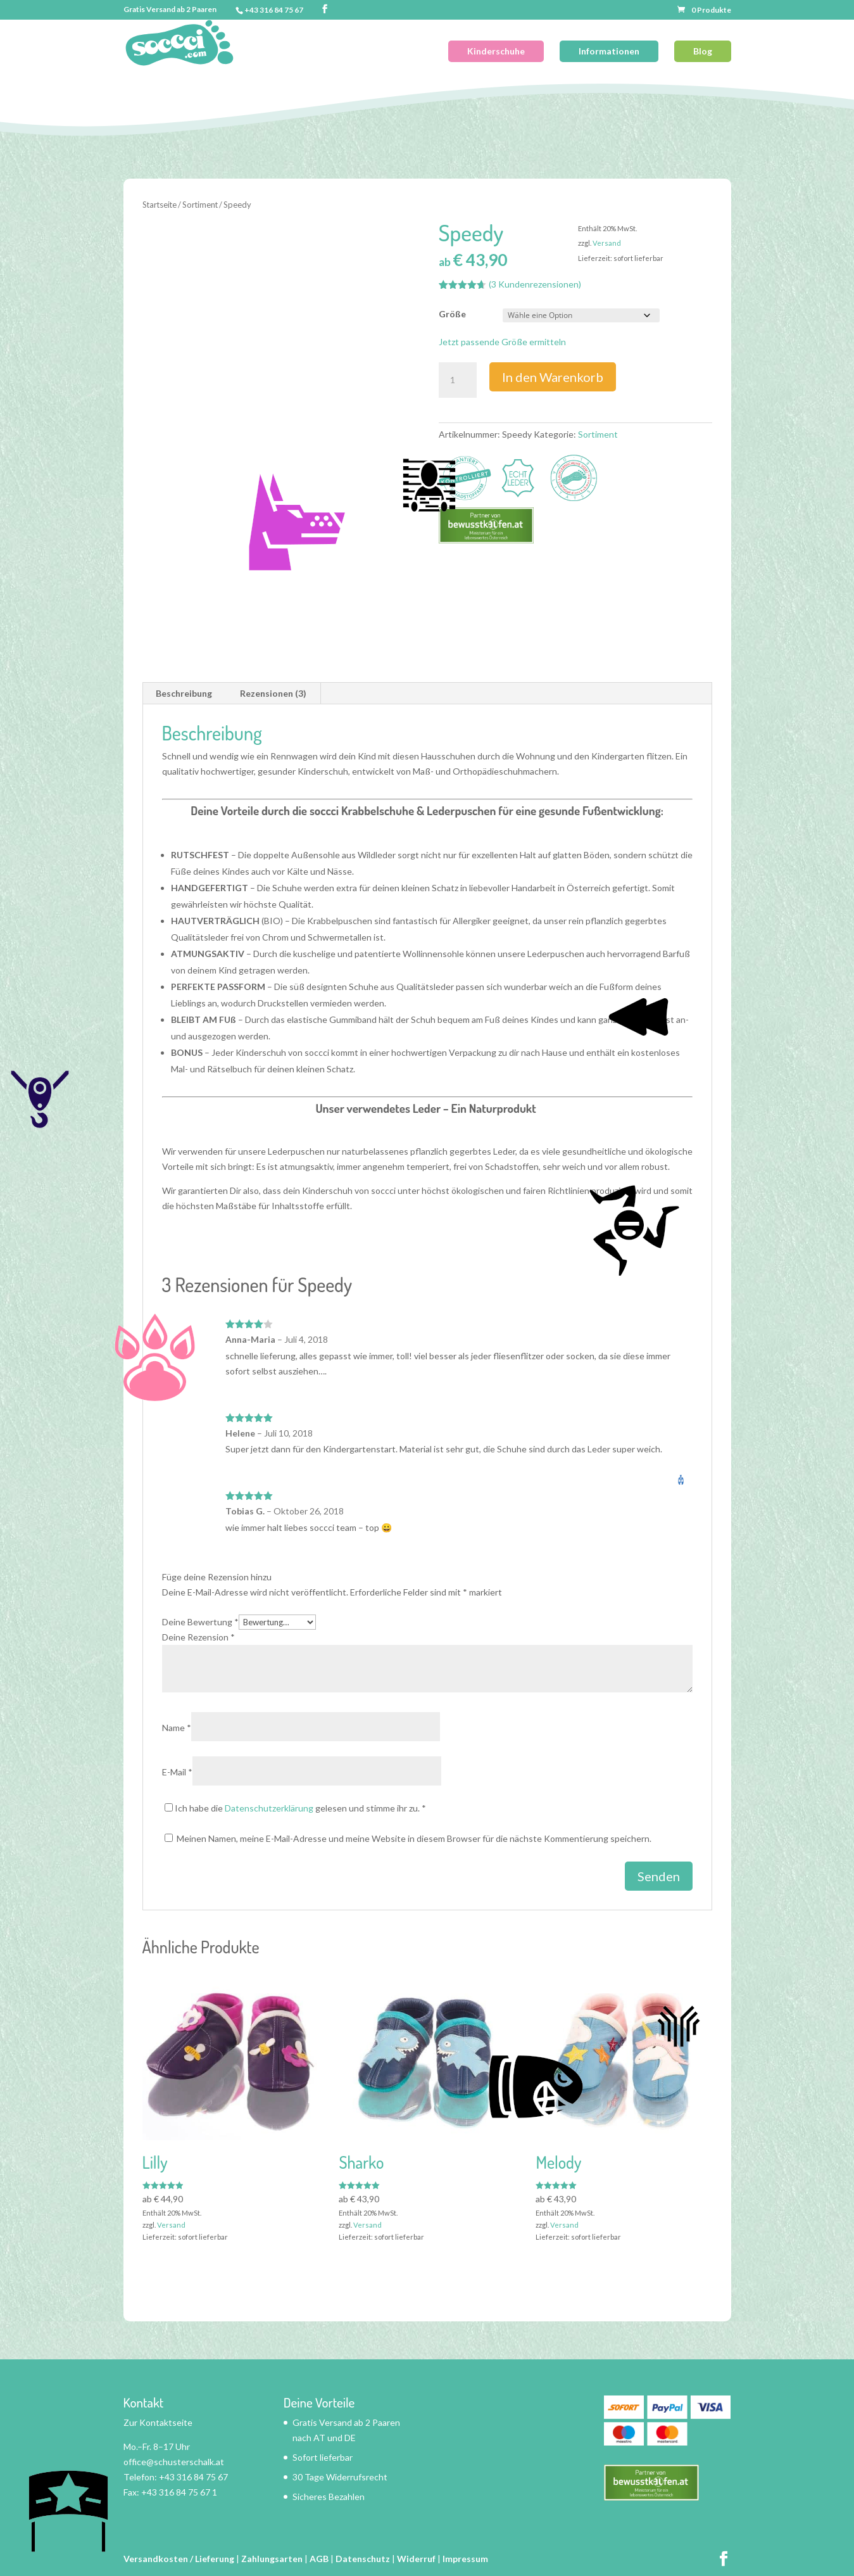 The height and width of the screenshot is (2576, 854). What do you see at coordinates (68, 2511) in the screenshot?
I see `view featured or starred content` at bounding box center [68, 2511].